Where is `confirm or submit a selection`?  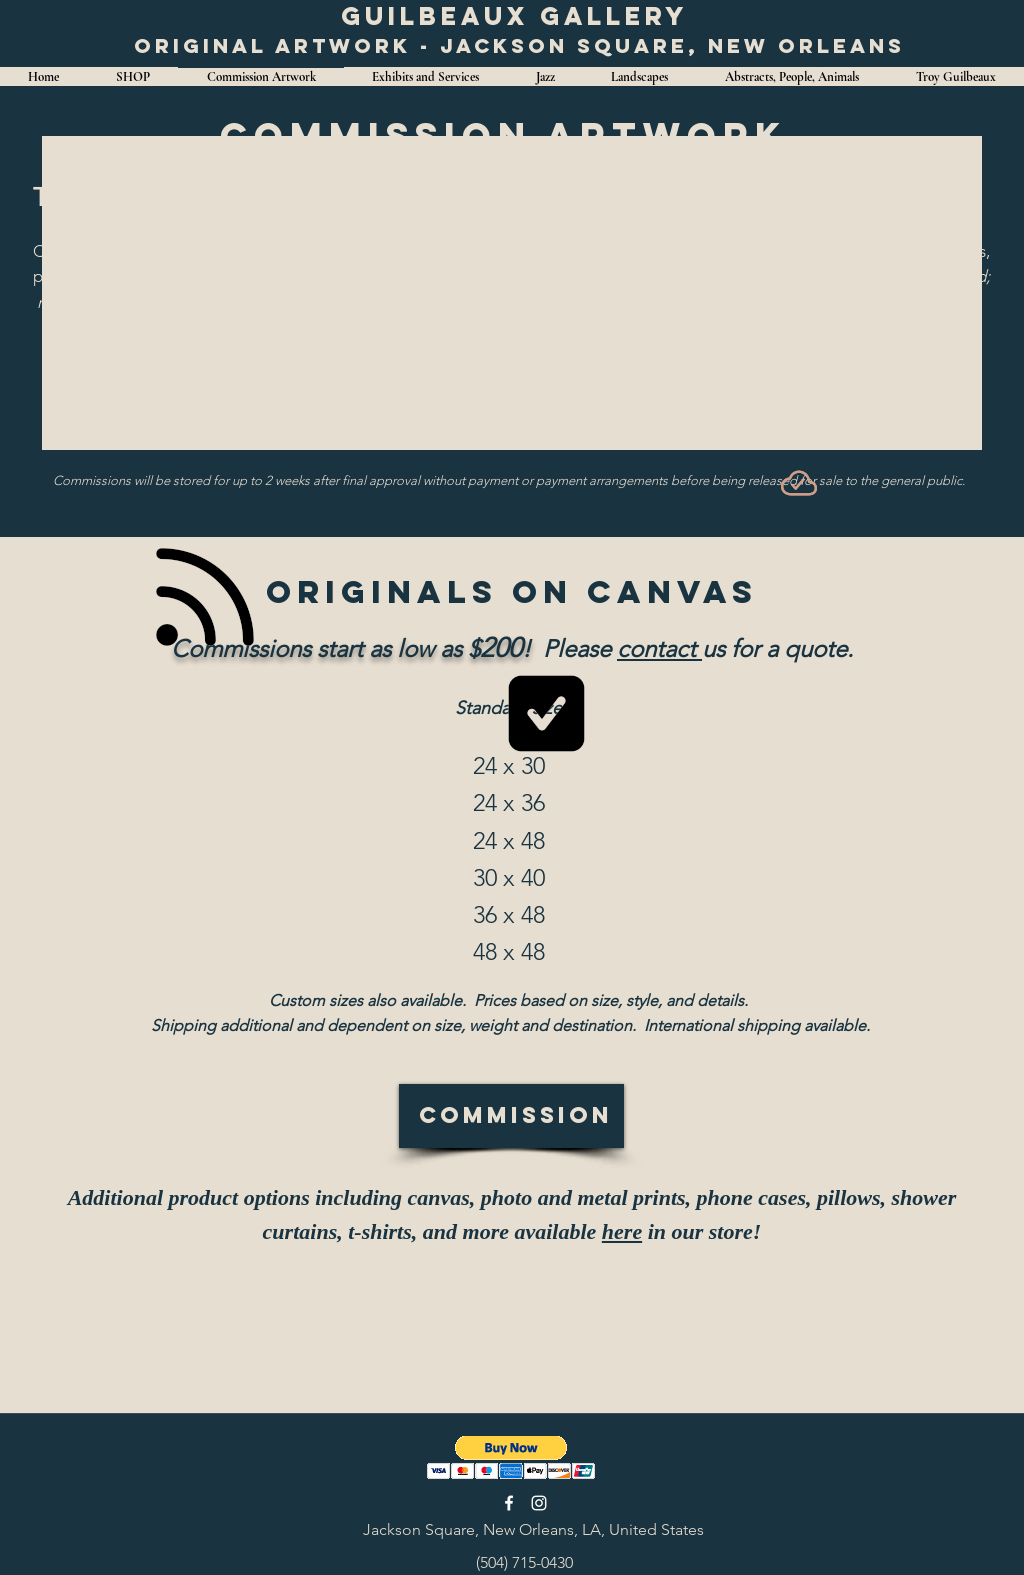 confirm or submit a selection is located at coordinates (546, 713).